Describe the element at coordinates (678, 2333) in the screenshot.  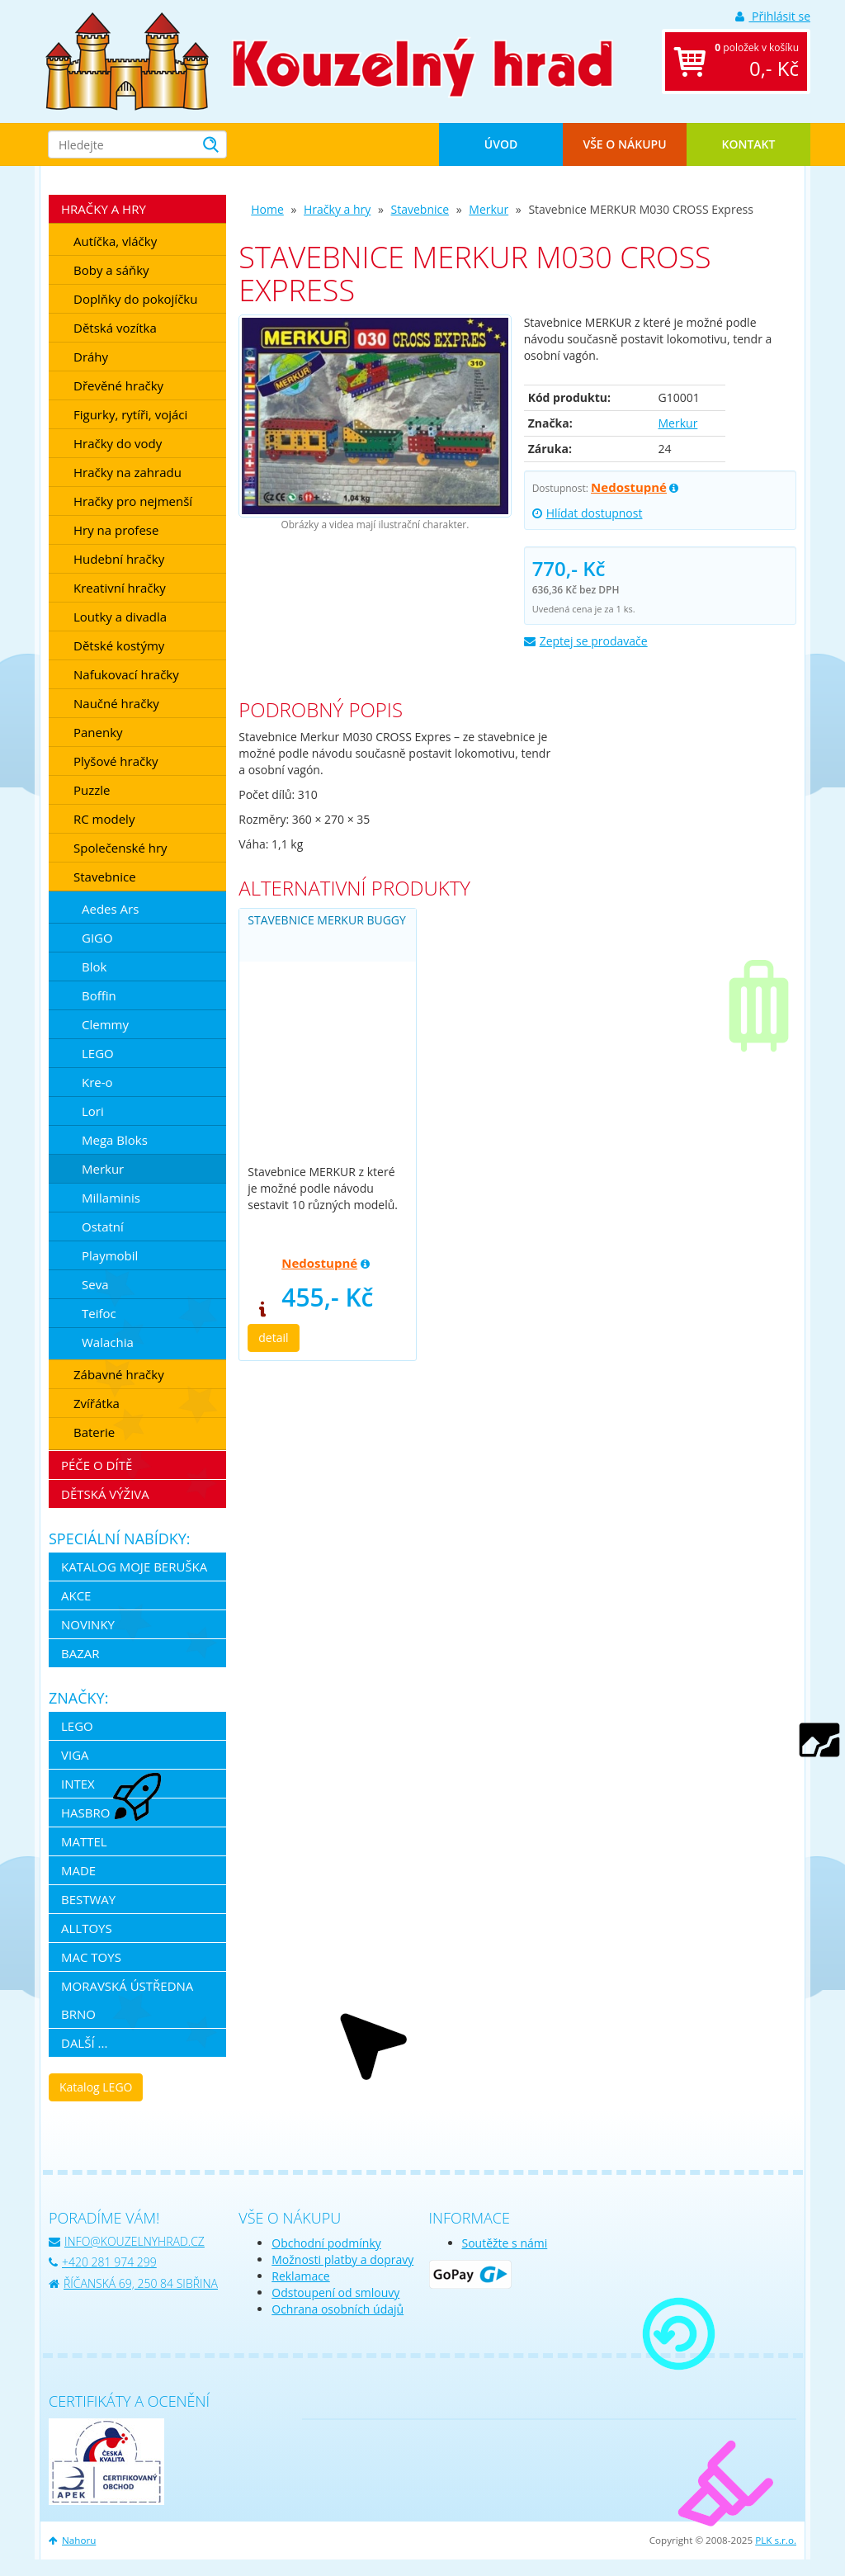
I see `indicates creative commons share-alike license` at that location.